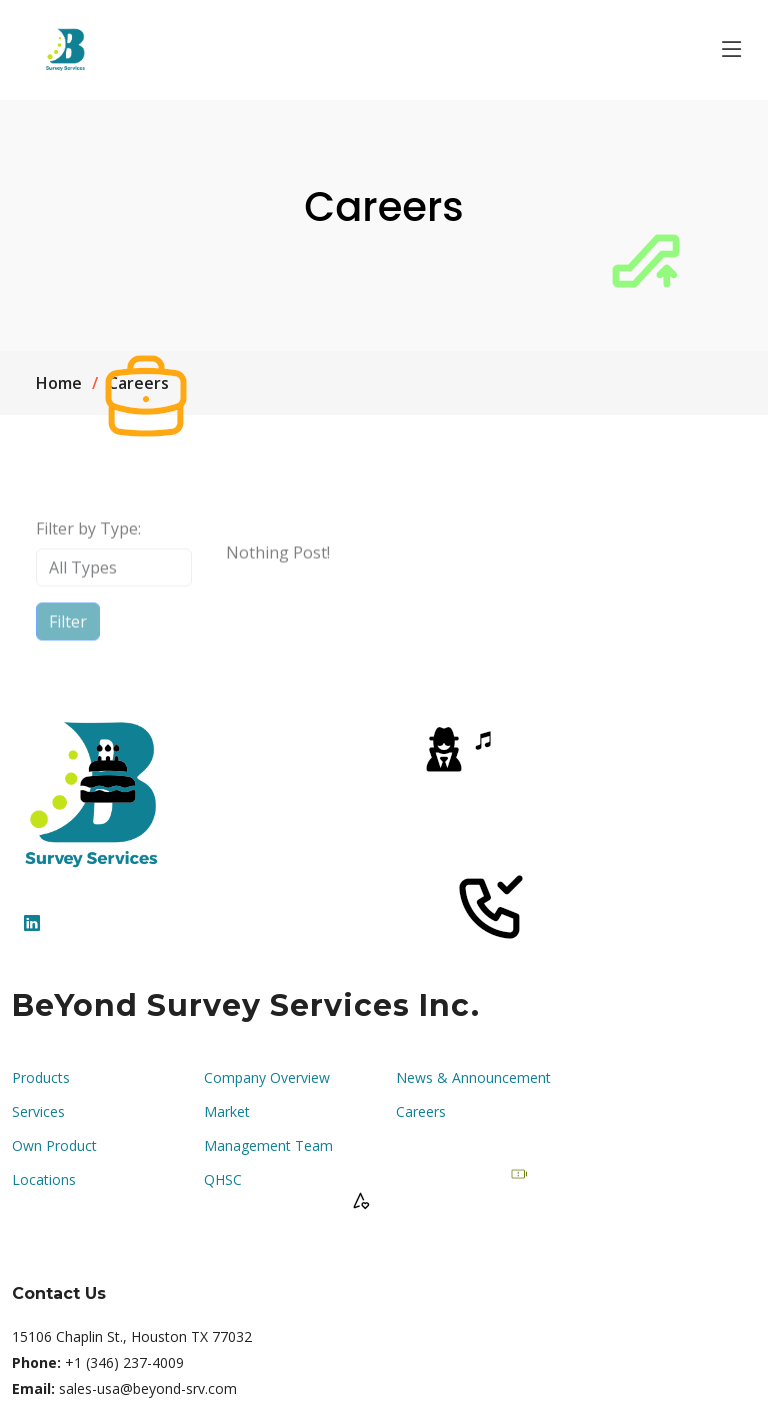 This screenshot has width=768, height=1407. I want to click on indicates low battery warning, so click(519, 1174).